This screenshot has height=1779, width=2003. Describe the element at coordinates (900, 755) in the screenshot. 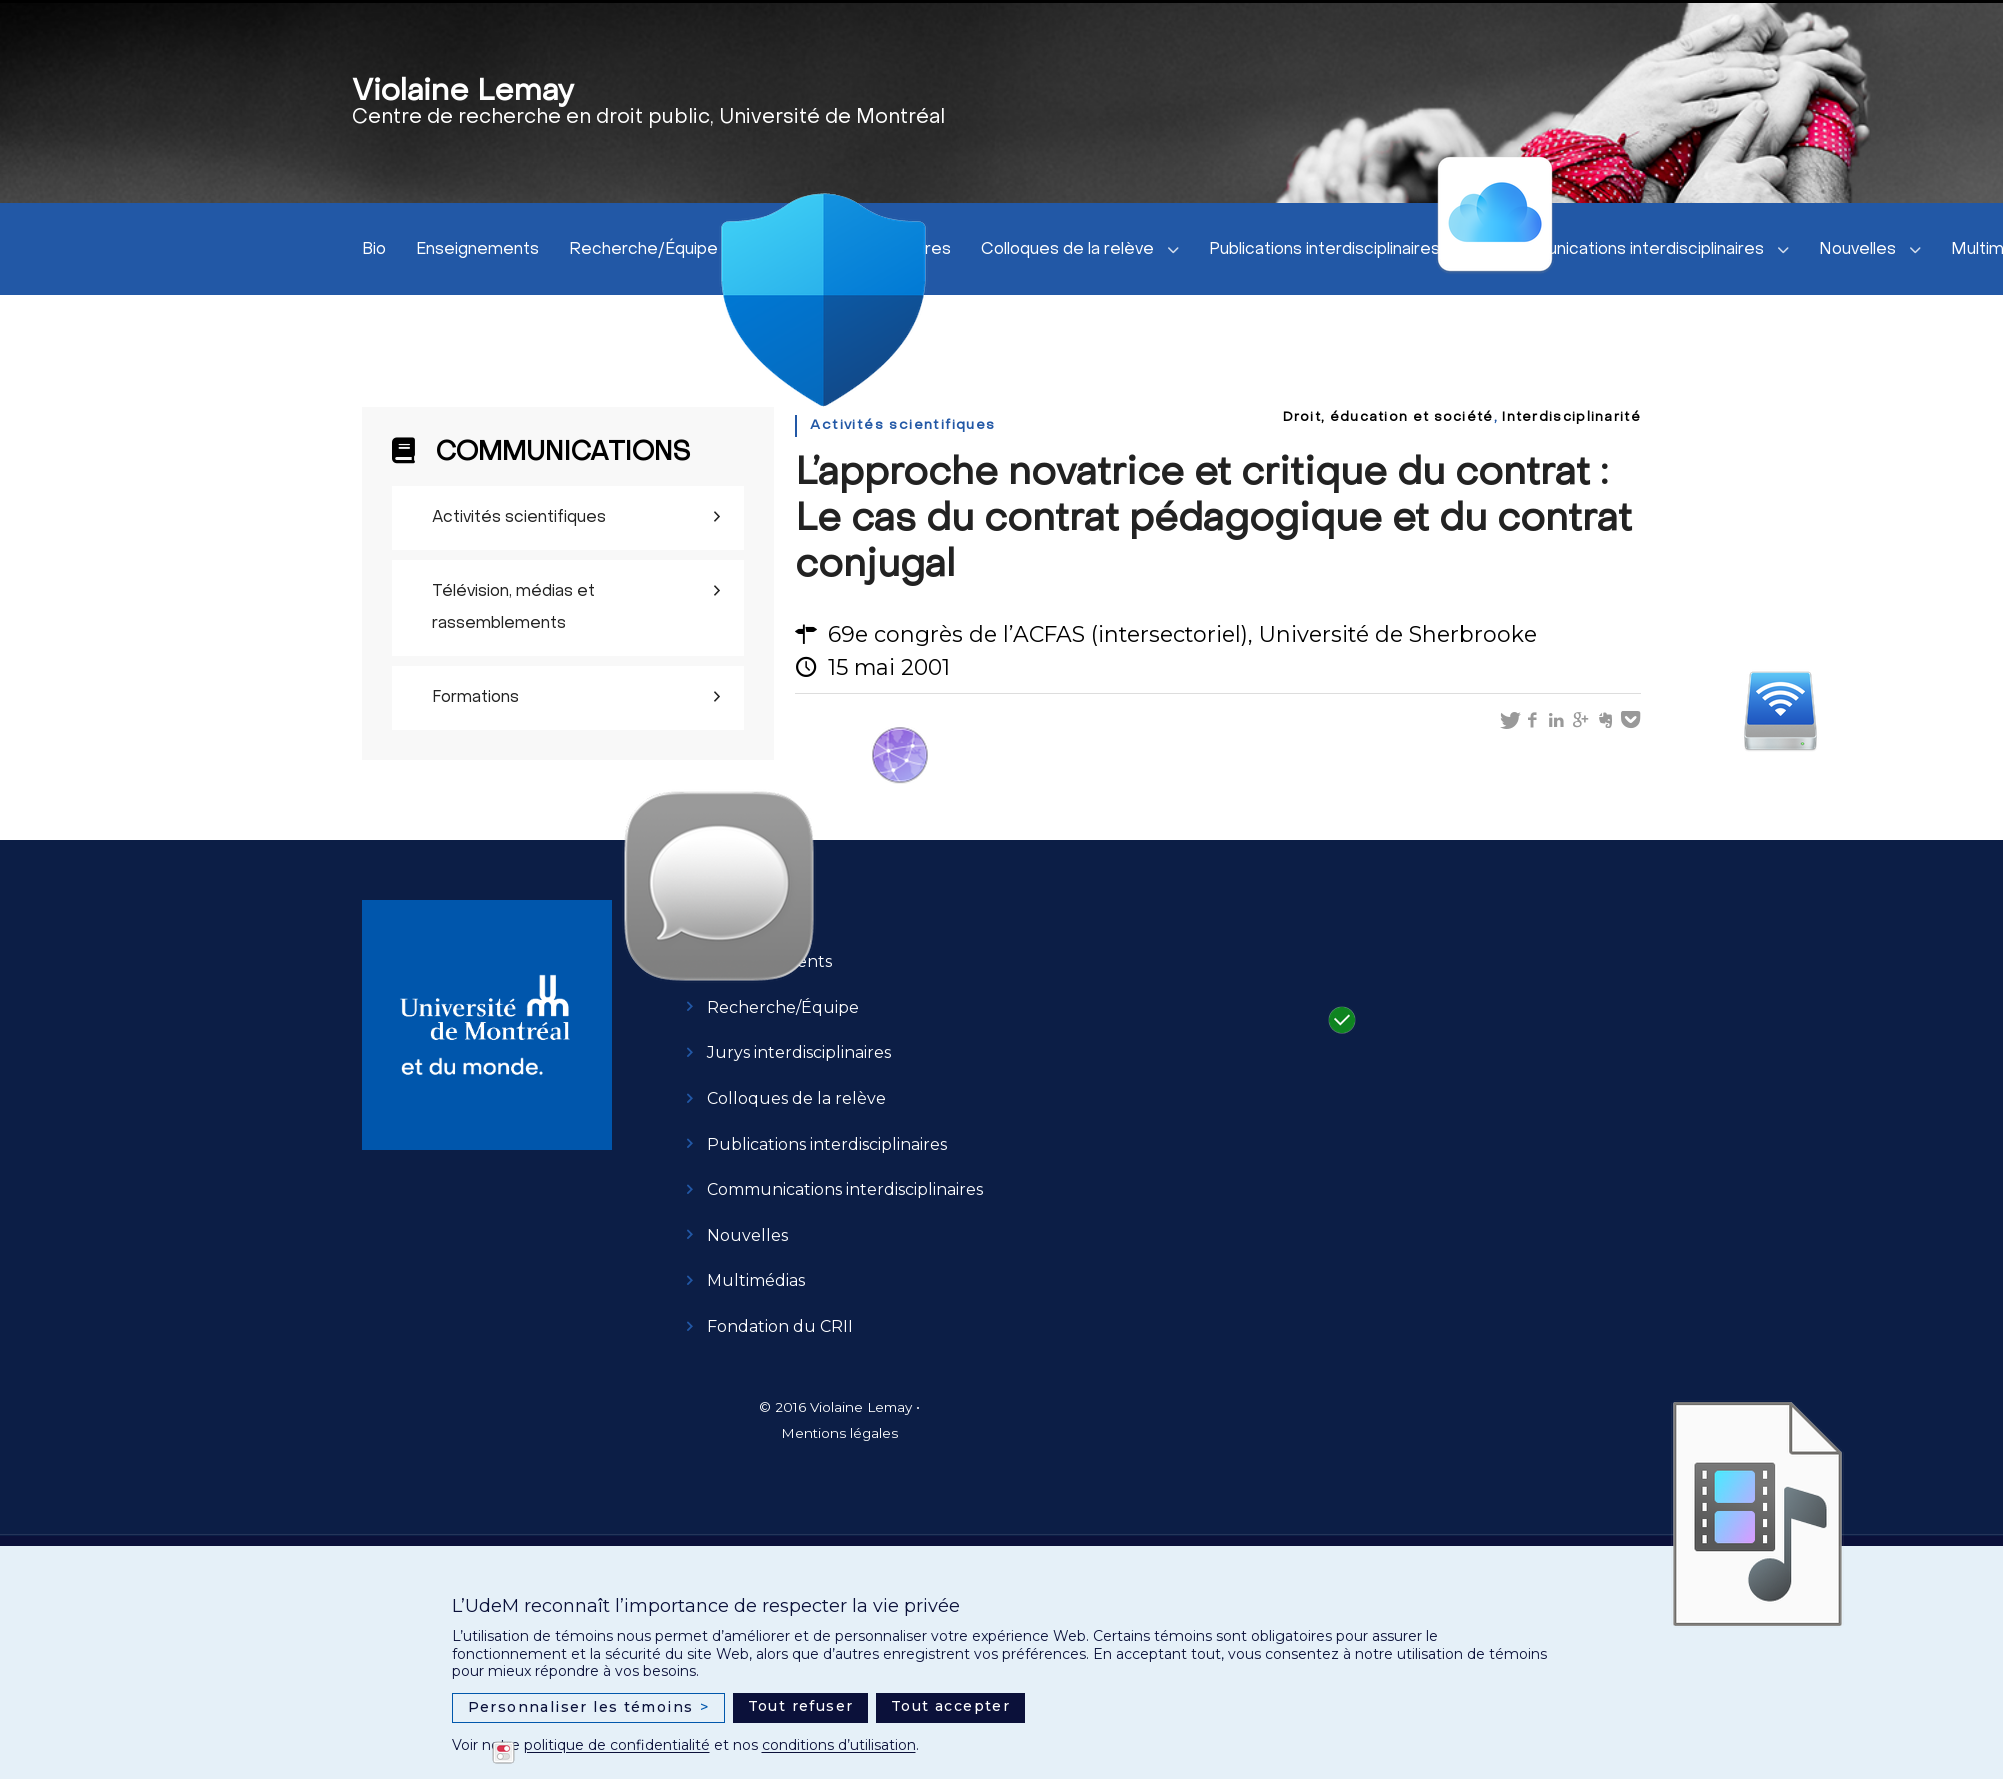

I see `access network and internet settings` at that location.